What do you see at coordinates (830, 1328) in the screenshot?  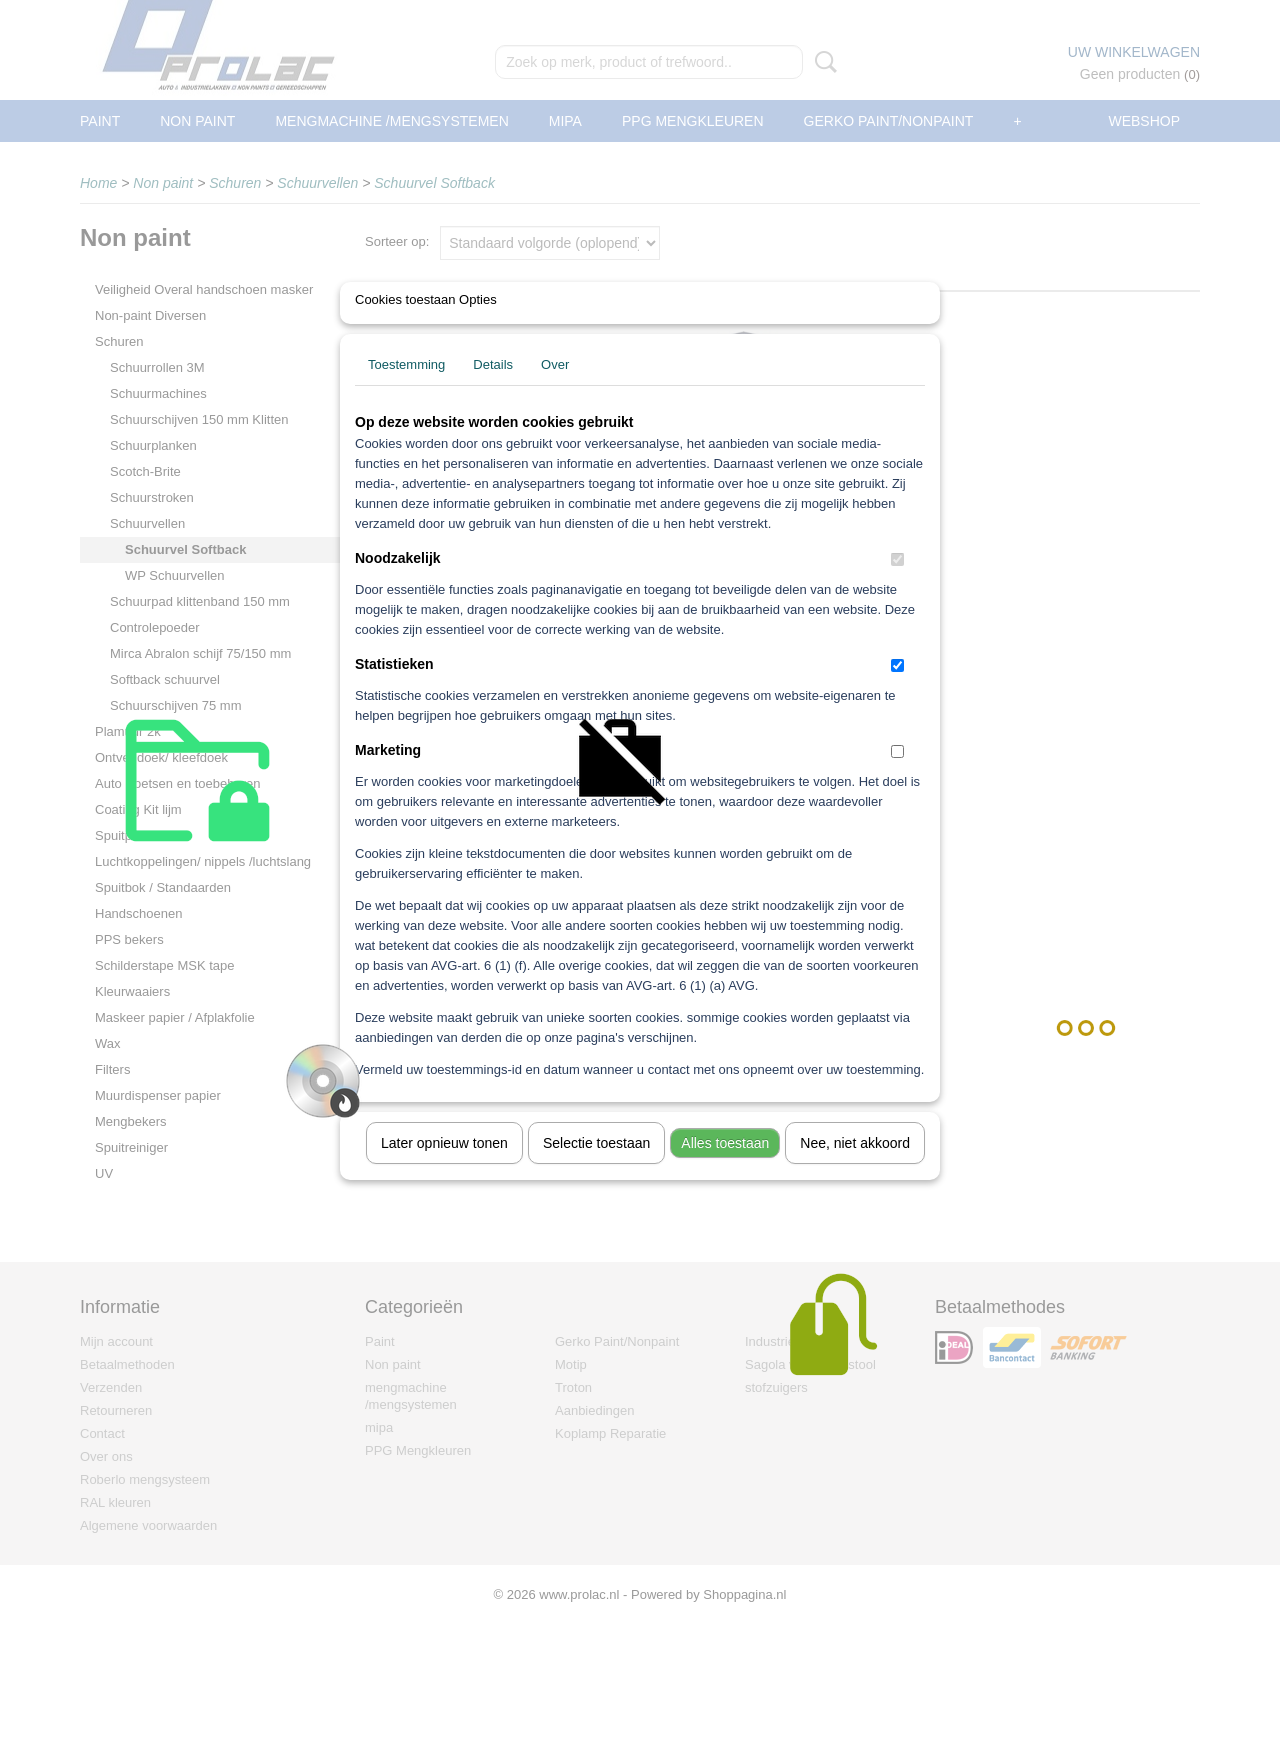 I see `browse tea or hot beverage options` at bounding box center [830, 1328].